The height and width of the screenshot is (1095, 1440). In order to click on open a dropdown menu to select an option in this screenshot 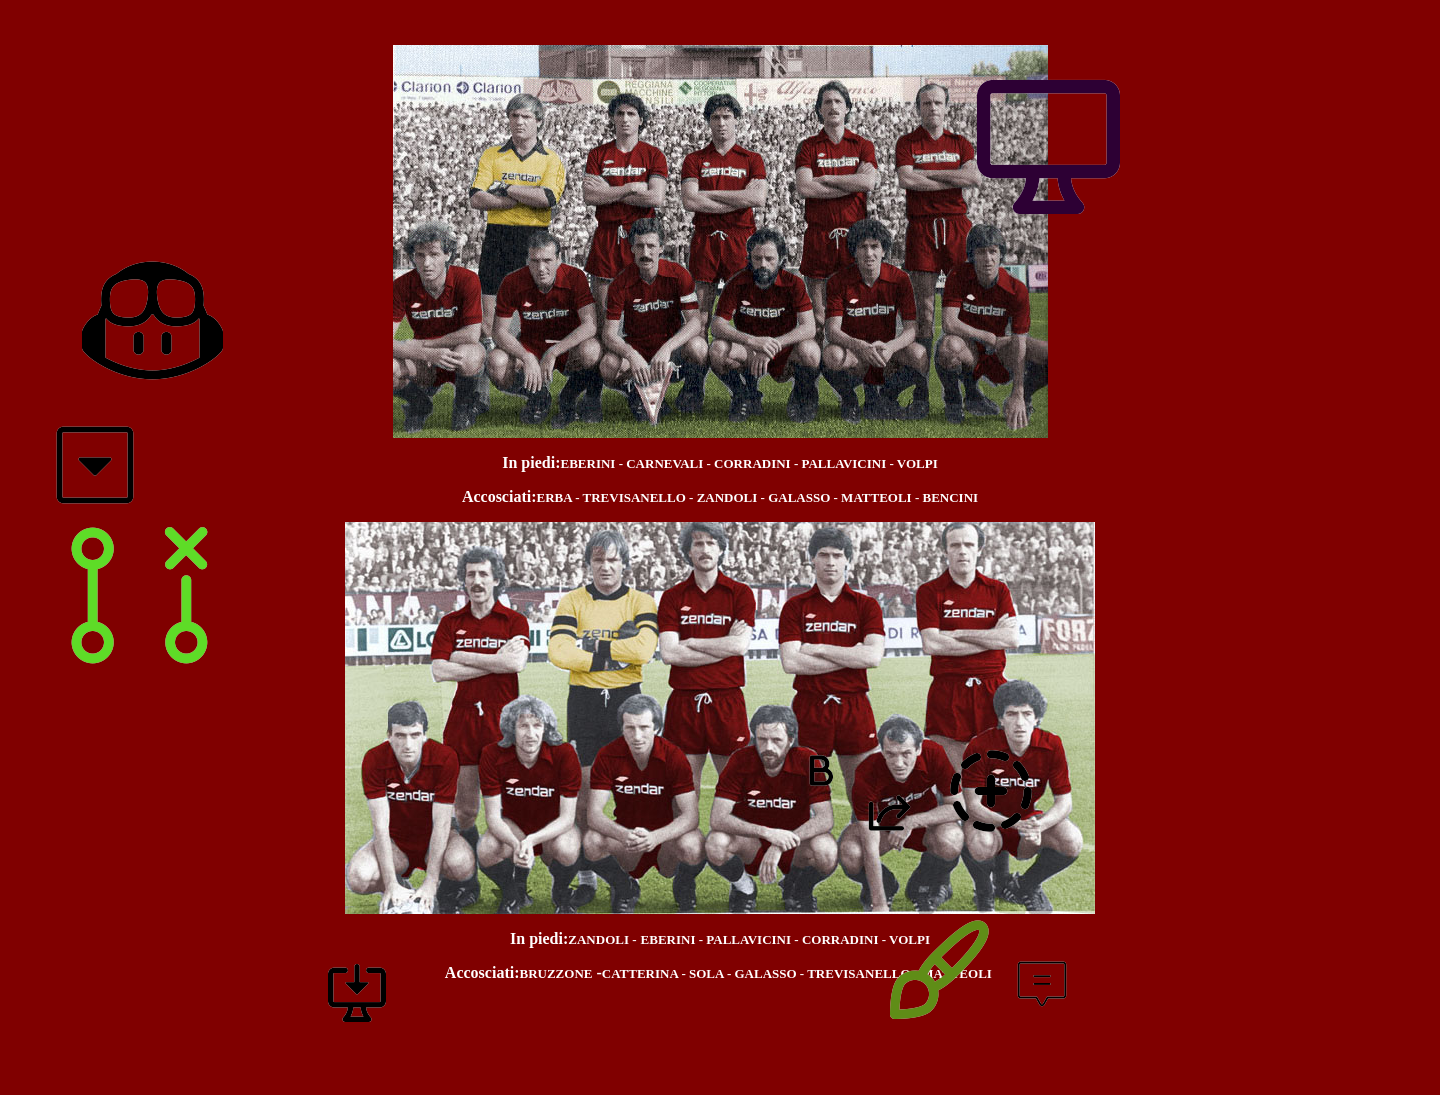, I will do `click(95, 465)`.